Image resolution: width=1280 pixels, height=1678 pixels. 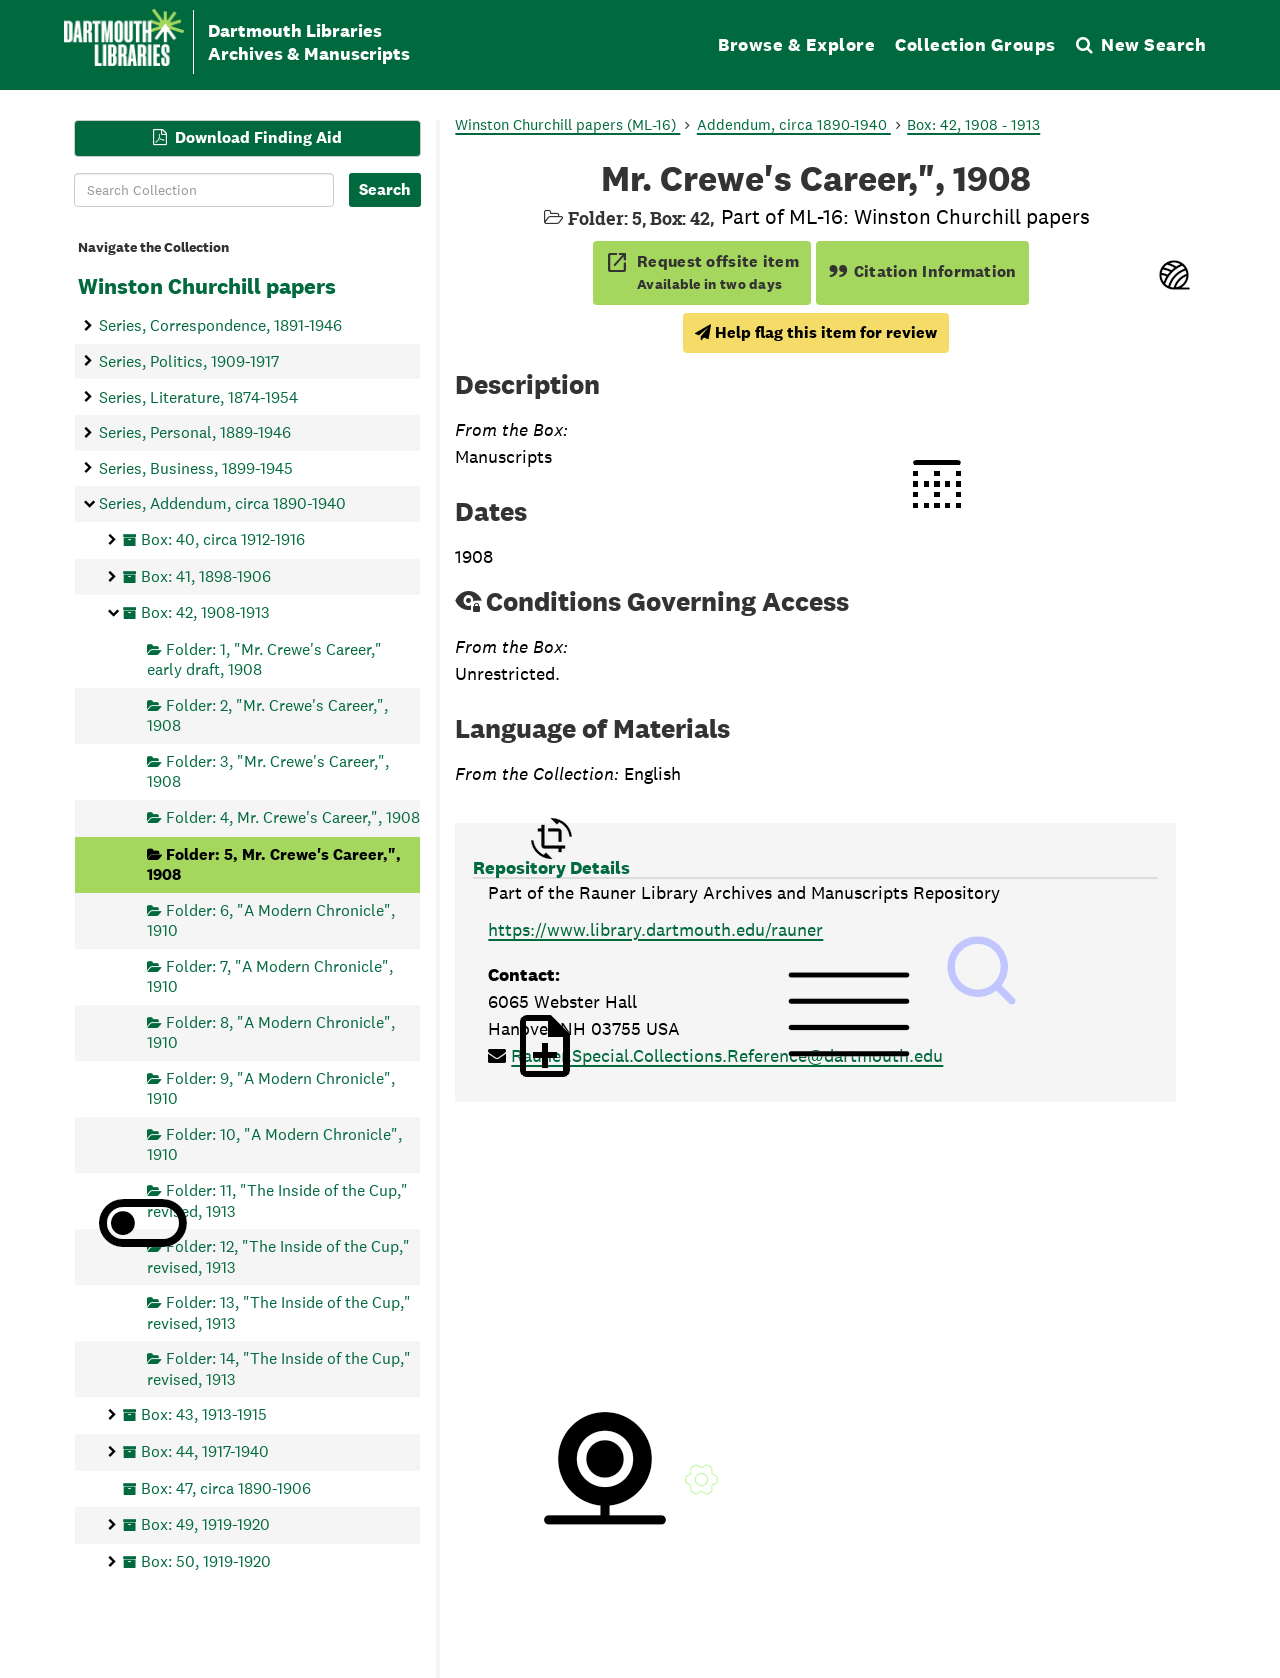 What do you see at coordinates (1174, 275) in the screenshot?
I see `access knitting or crafting projects` at bounding box center [1174, 275].